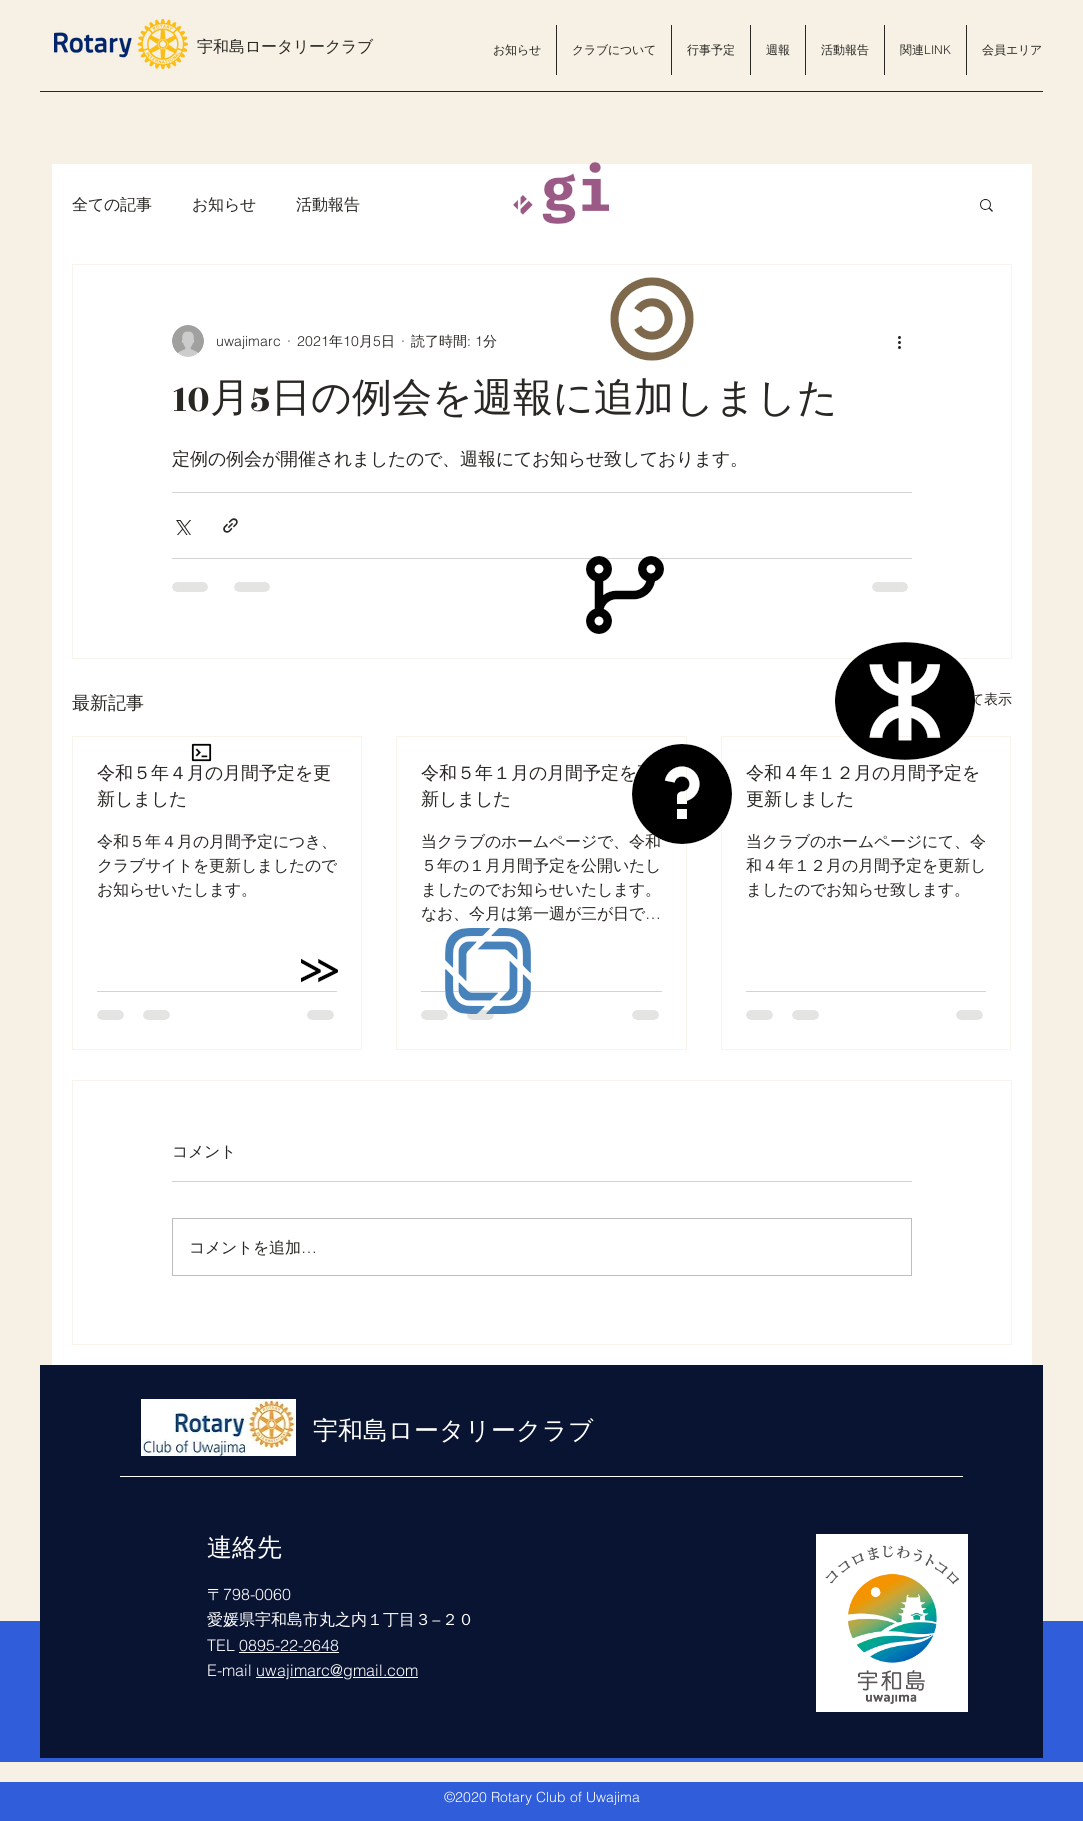 Image resolution: width=1083 pixels, height=1821 pixels. Describe the element at coordinates (201, 752) in the screenshot. I see `open terminal or command line interface` at that location.